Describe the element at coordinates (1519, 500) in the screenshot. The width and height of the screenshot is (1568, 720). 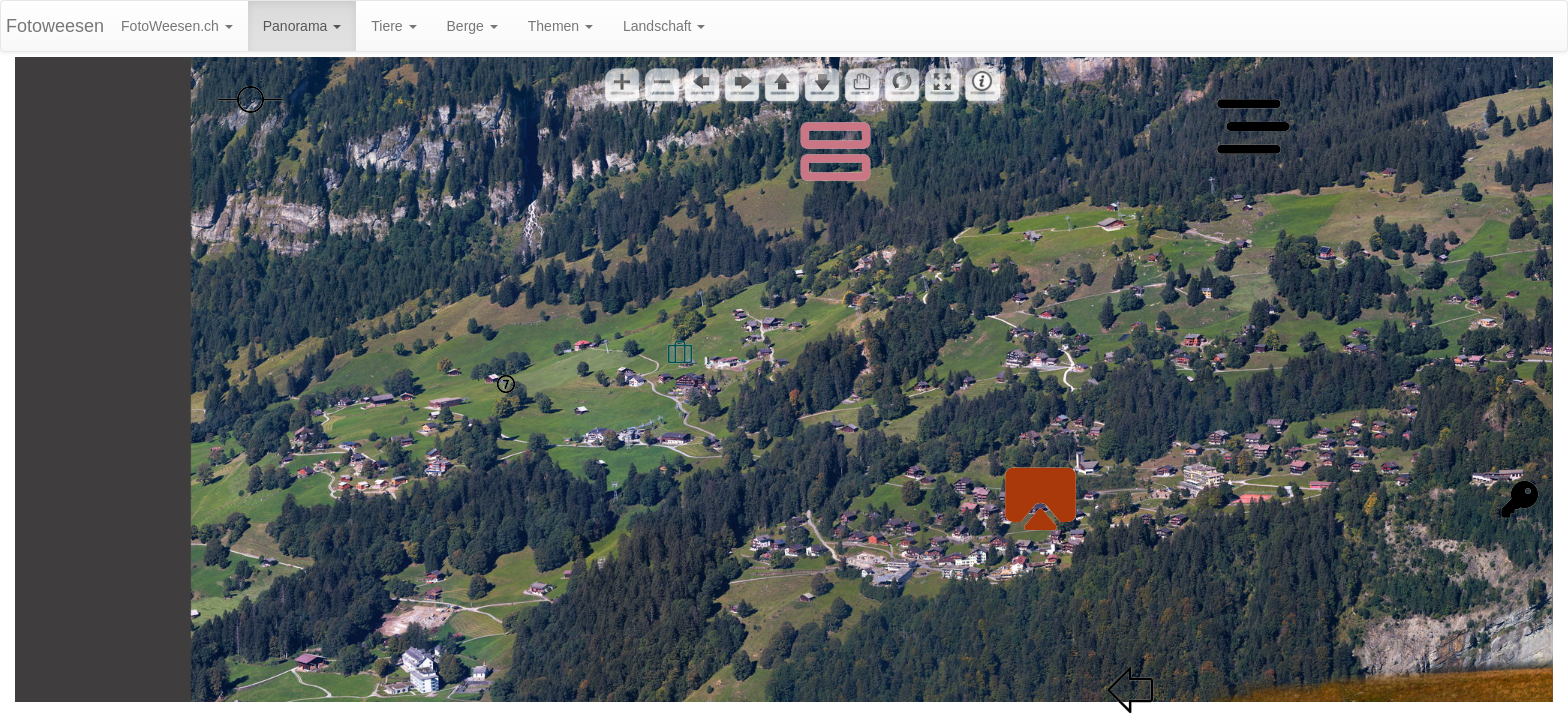
I see `access security or login settings` at that location.